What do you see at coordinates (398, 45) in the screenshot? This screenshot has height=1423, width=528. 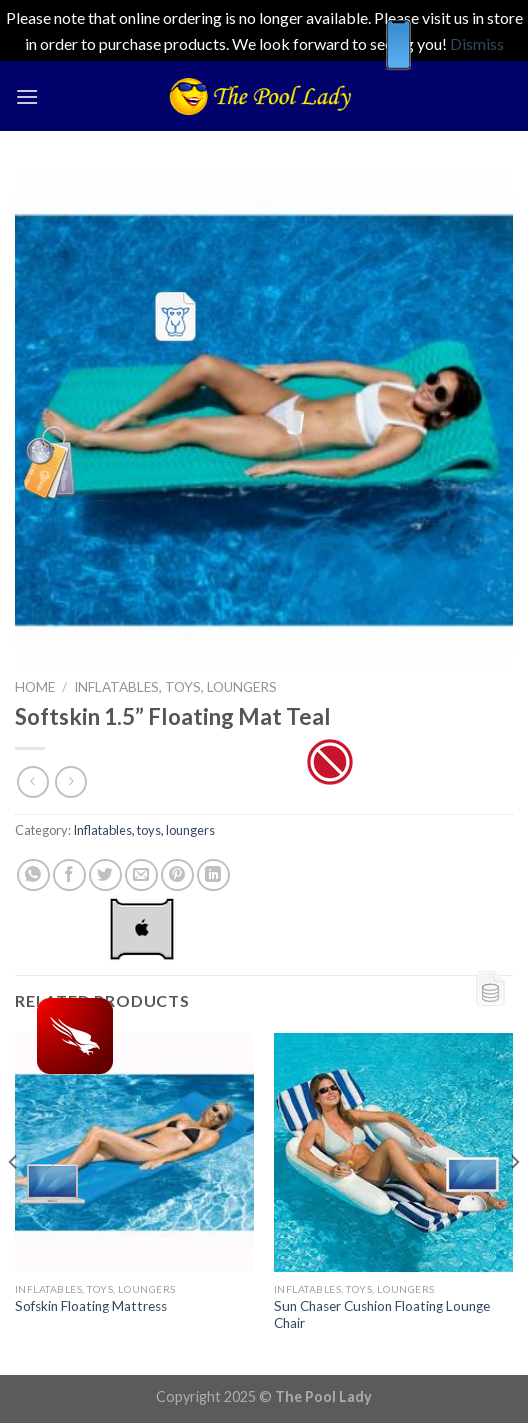 I see `iPhone 12 mini device icon` at bounding box center [398, 45].